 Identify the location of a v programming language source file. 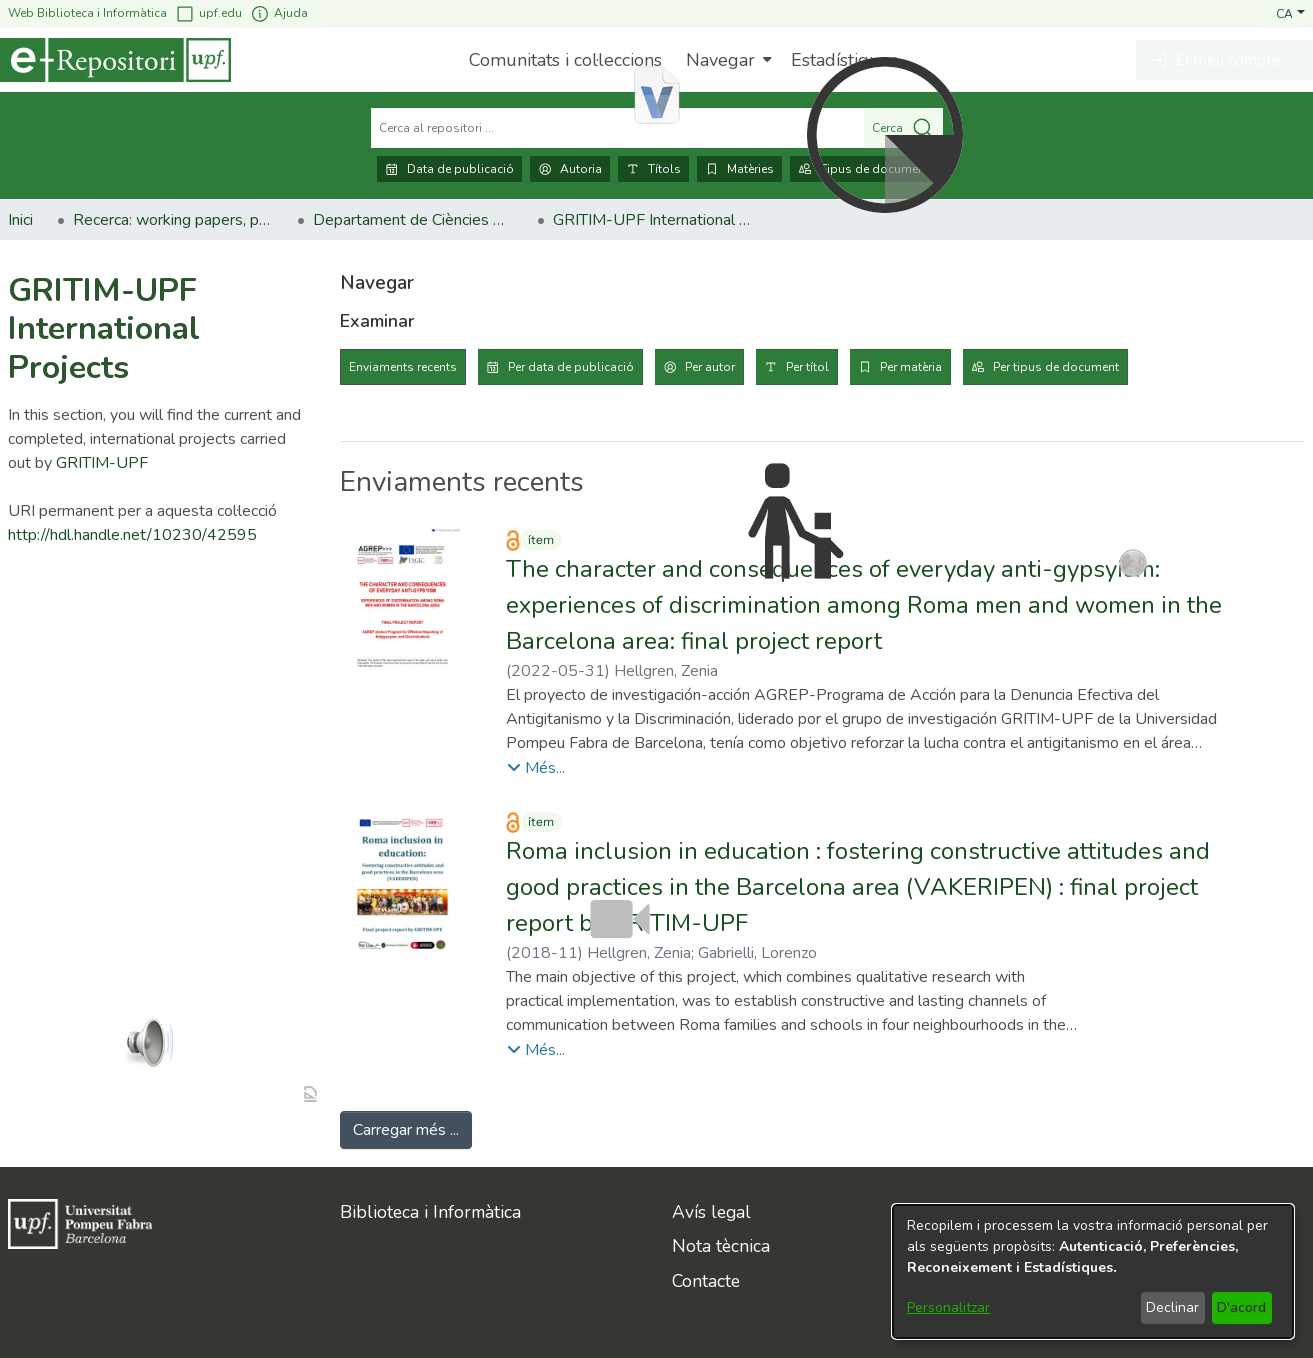
(657, 95).